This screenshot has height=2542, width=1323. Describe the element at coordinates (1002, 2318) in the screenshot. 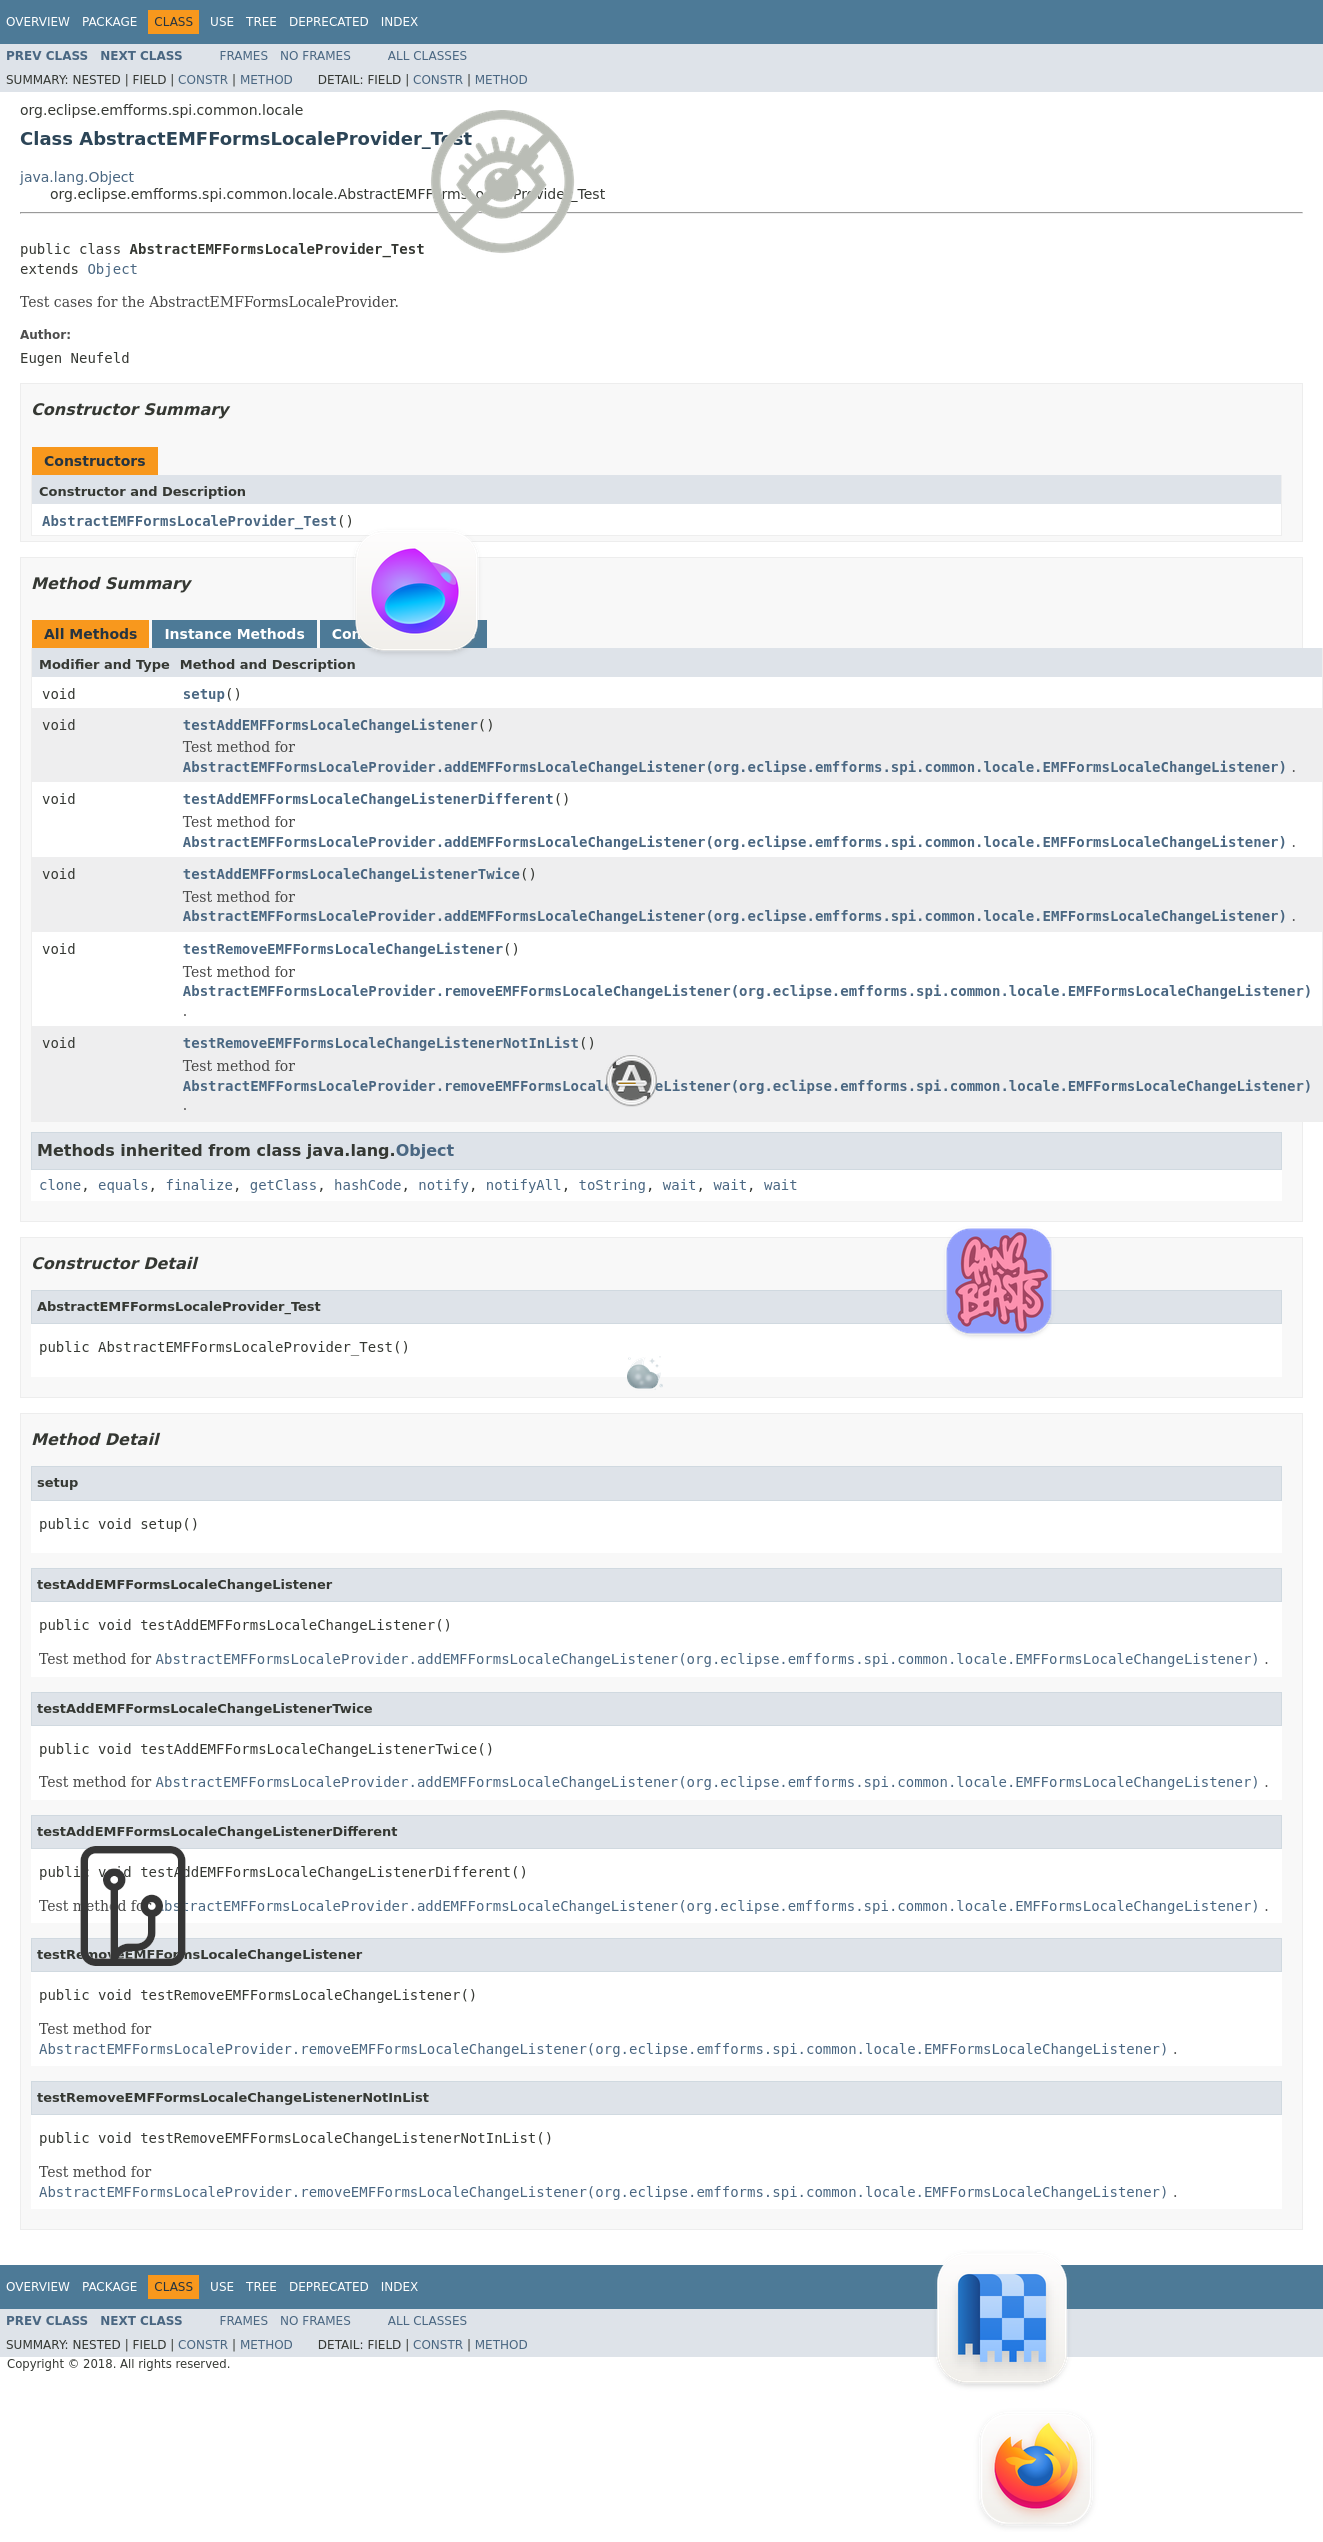

I see `open Blanket ambient sound app` at that location.